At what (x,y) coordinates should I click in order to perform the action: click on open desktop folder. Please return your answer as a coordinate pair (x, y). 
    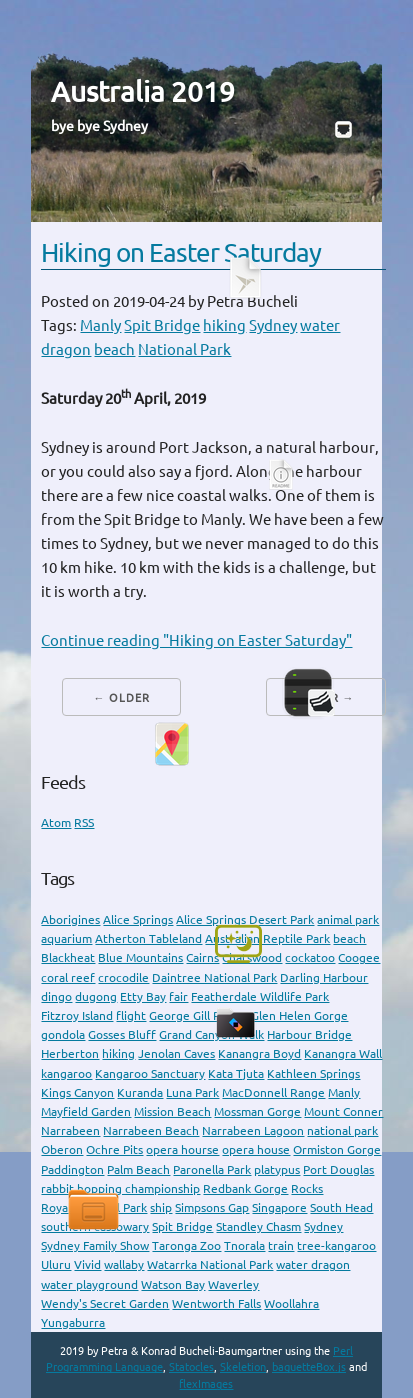
    Looking at the image, I should click on (93, 1209).